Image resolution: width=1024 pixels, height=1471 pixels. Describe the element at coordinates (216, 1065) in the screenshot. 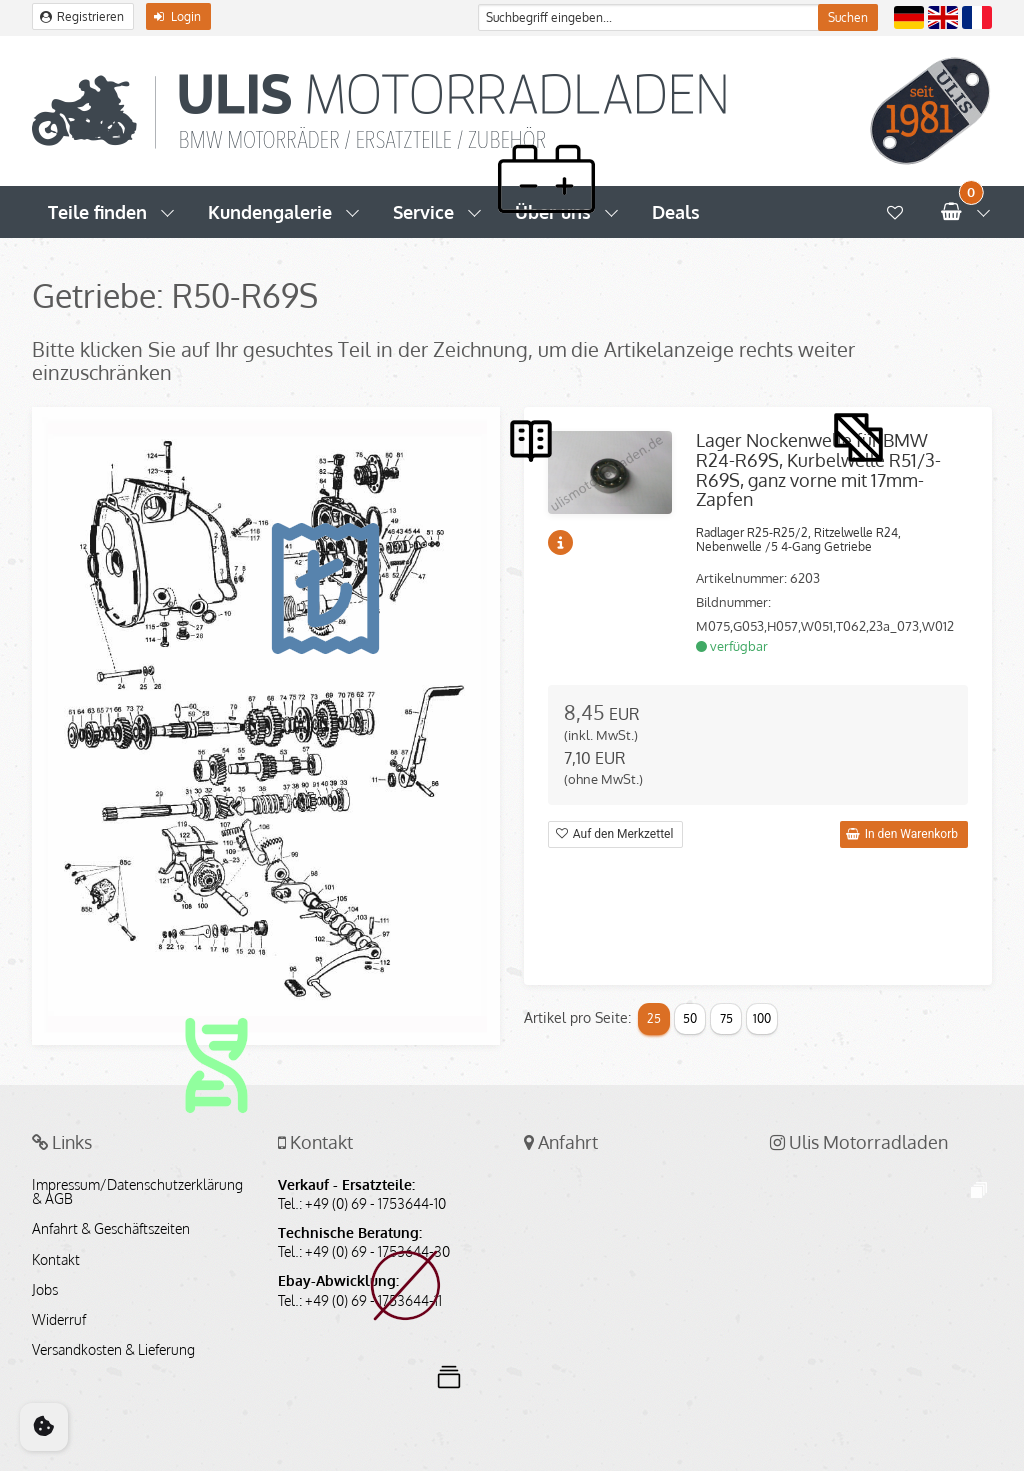

I see `access genetics or biological data` at that location.